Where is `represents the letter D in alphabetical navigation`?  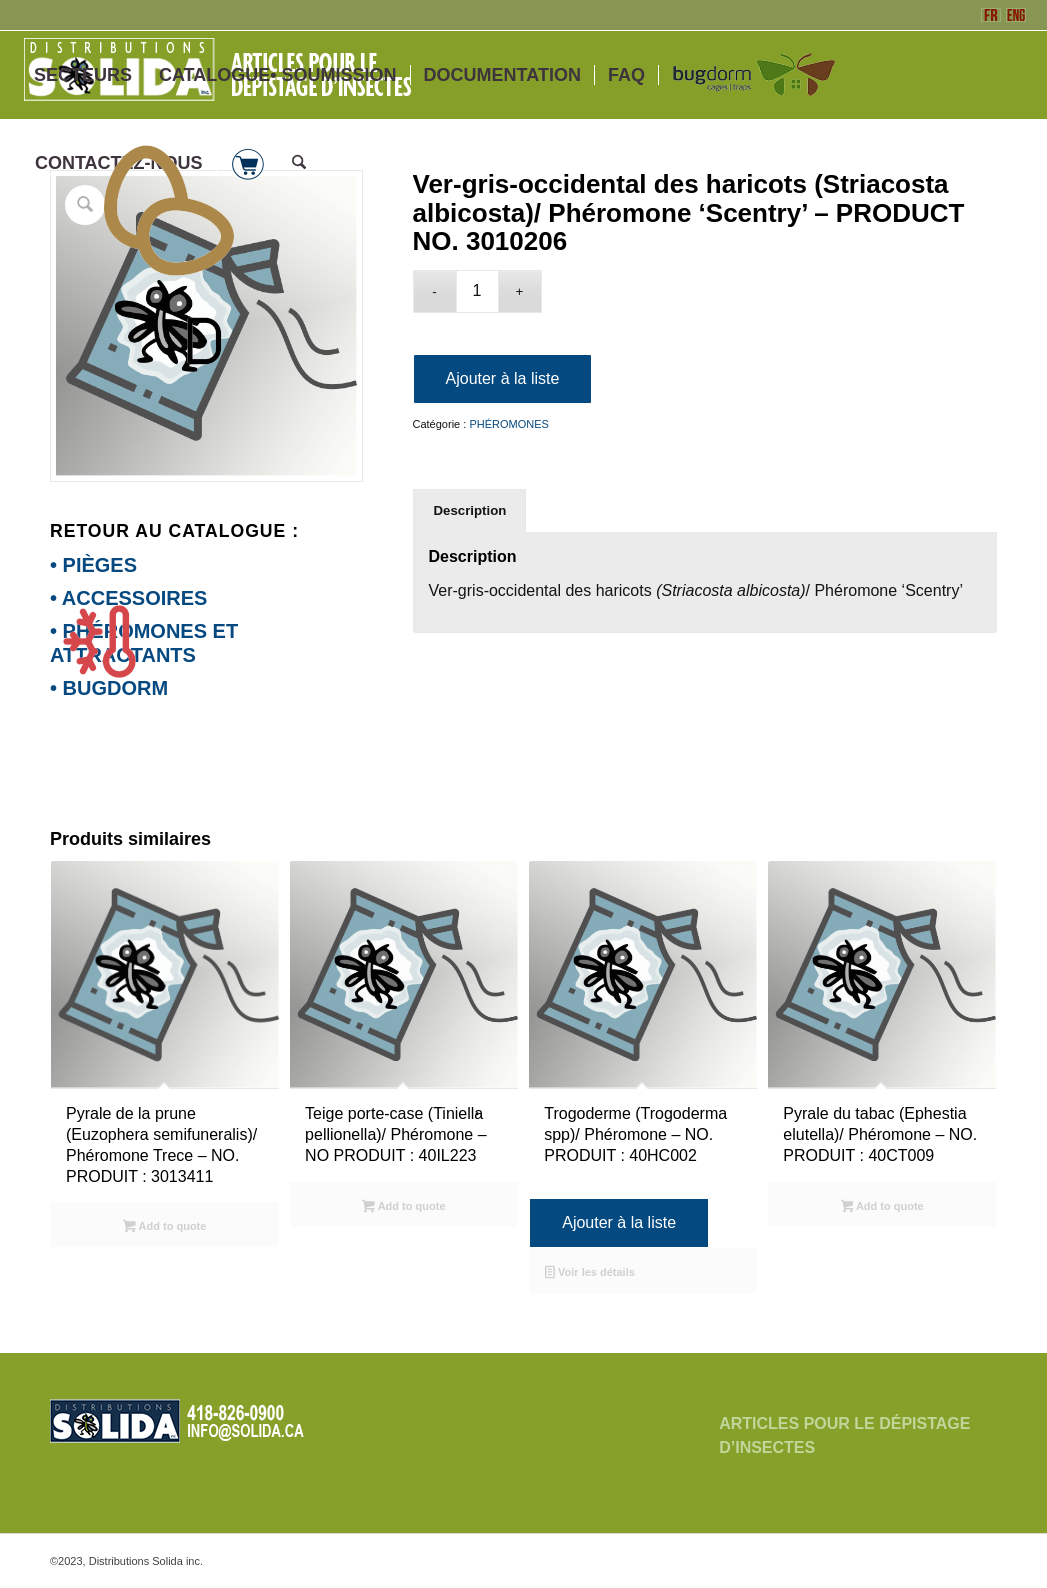
represents the letter D in alphabetical navigation is located at coordinates (203, 341).